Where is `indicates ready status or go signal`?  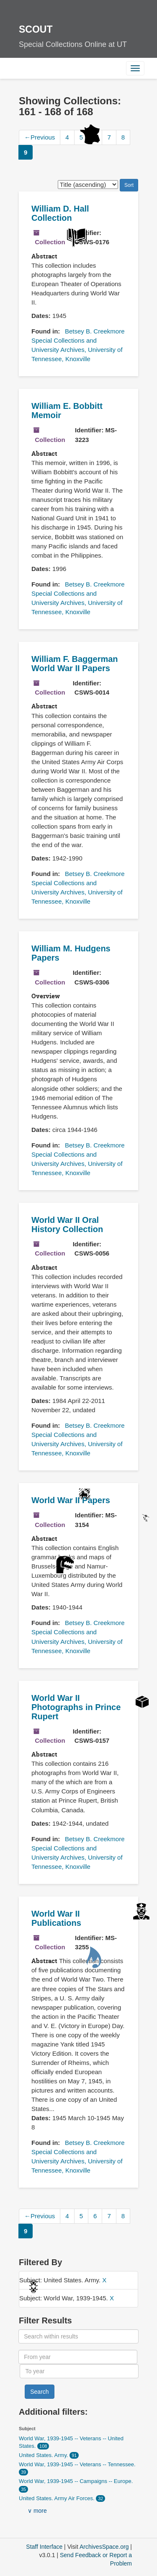 indicates ready status or go signal is located at coordinates (33, 2287).